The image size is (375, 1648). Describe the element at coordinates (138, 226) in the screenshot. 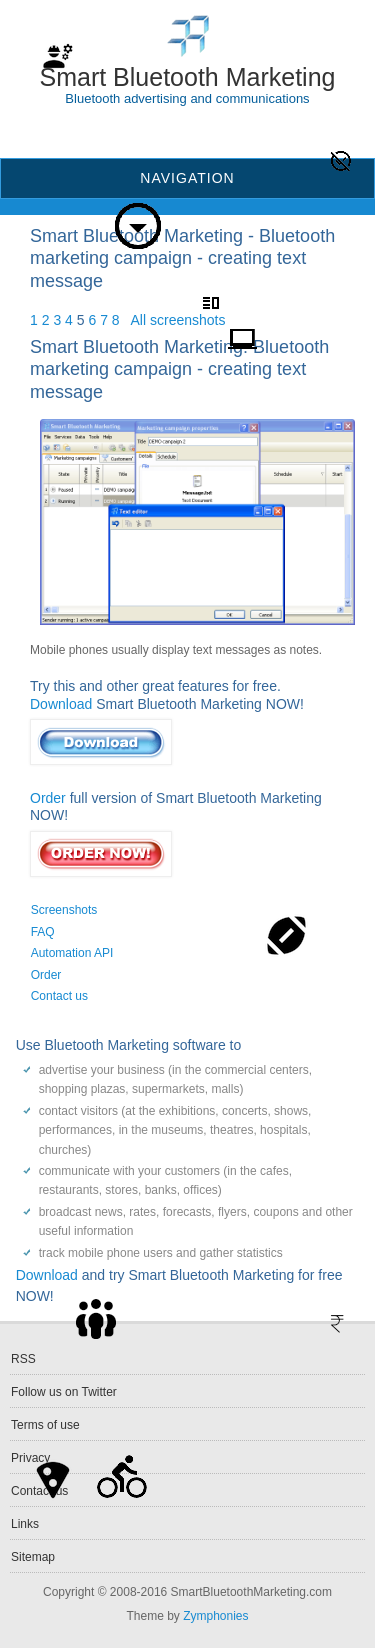

I see `tap to expand dropdown menu` at that location.